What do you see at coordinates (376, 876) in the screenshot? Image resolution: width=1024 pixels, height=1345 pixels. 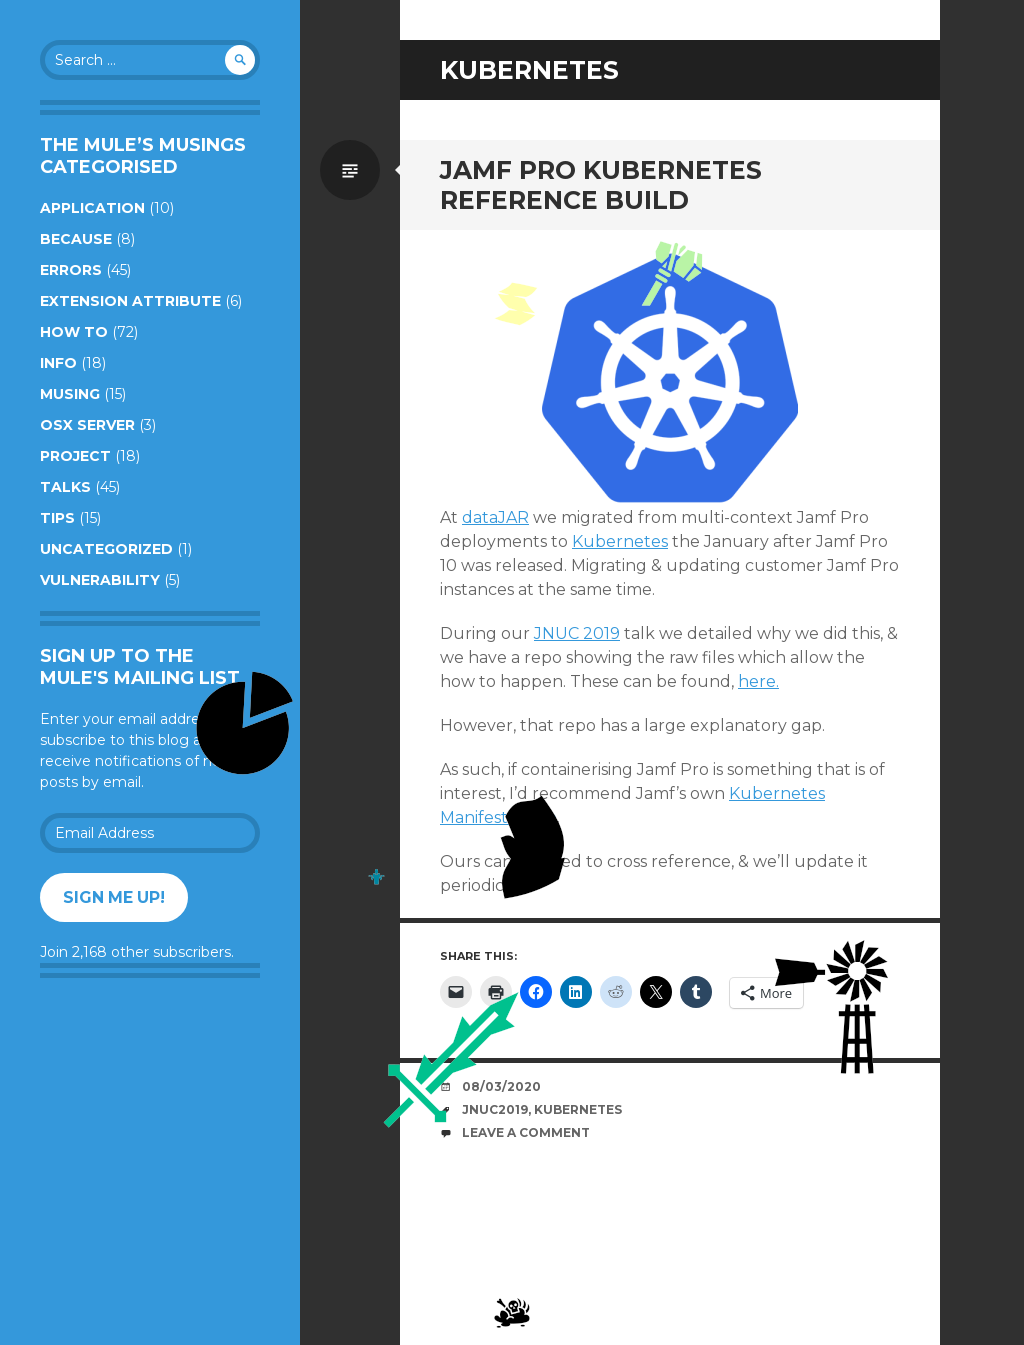 I see `indicates unknown or uncertain status` at bounding box center [376, 876].